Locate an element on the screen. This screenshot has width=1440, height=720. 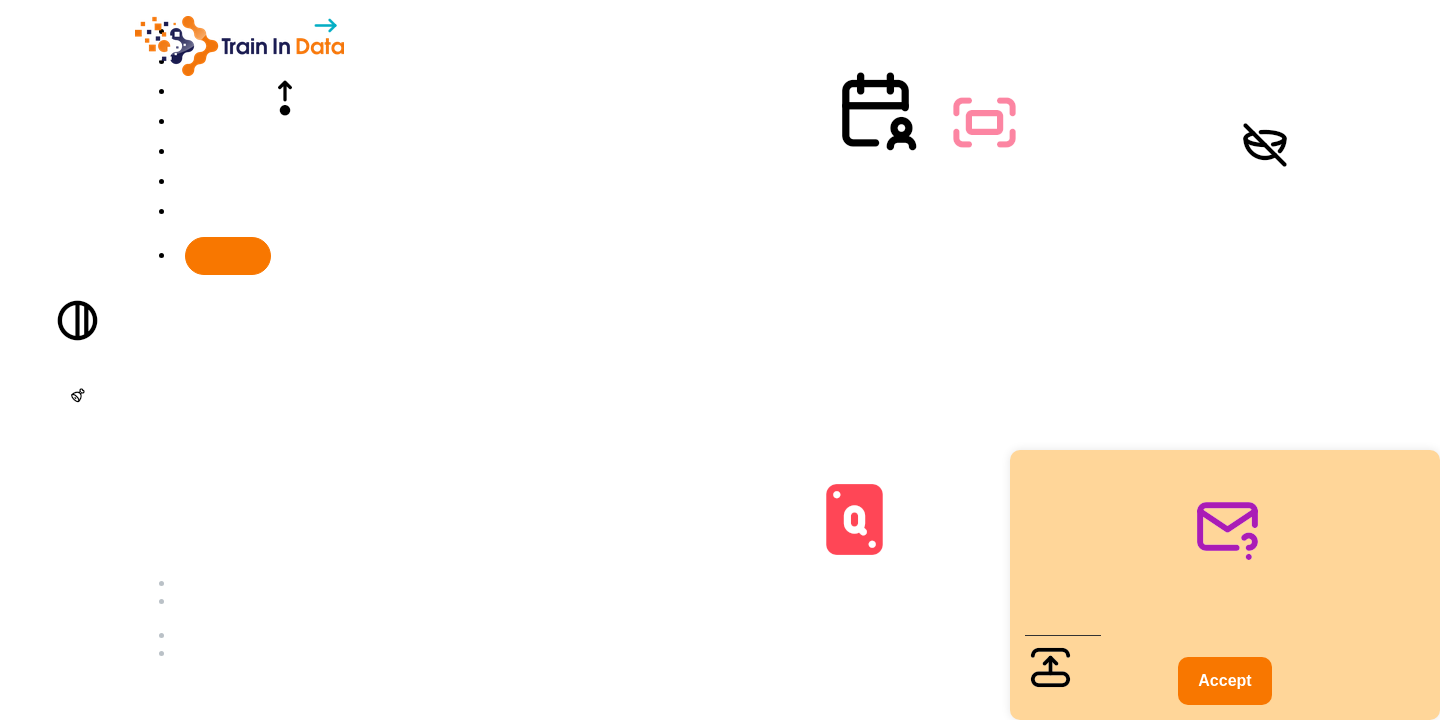
3D rendering or hemisphere view disabled is located at coordinates (1265, 145).